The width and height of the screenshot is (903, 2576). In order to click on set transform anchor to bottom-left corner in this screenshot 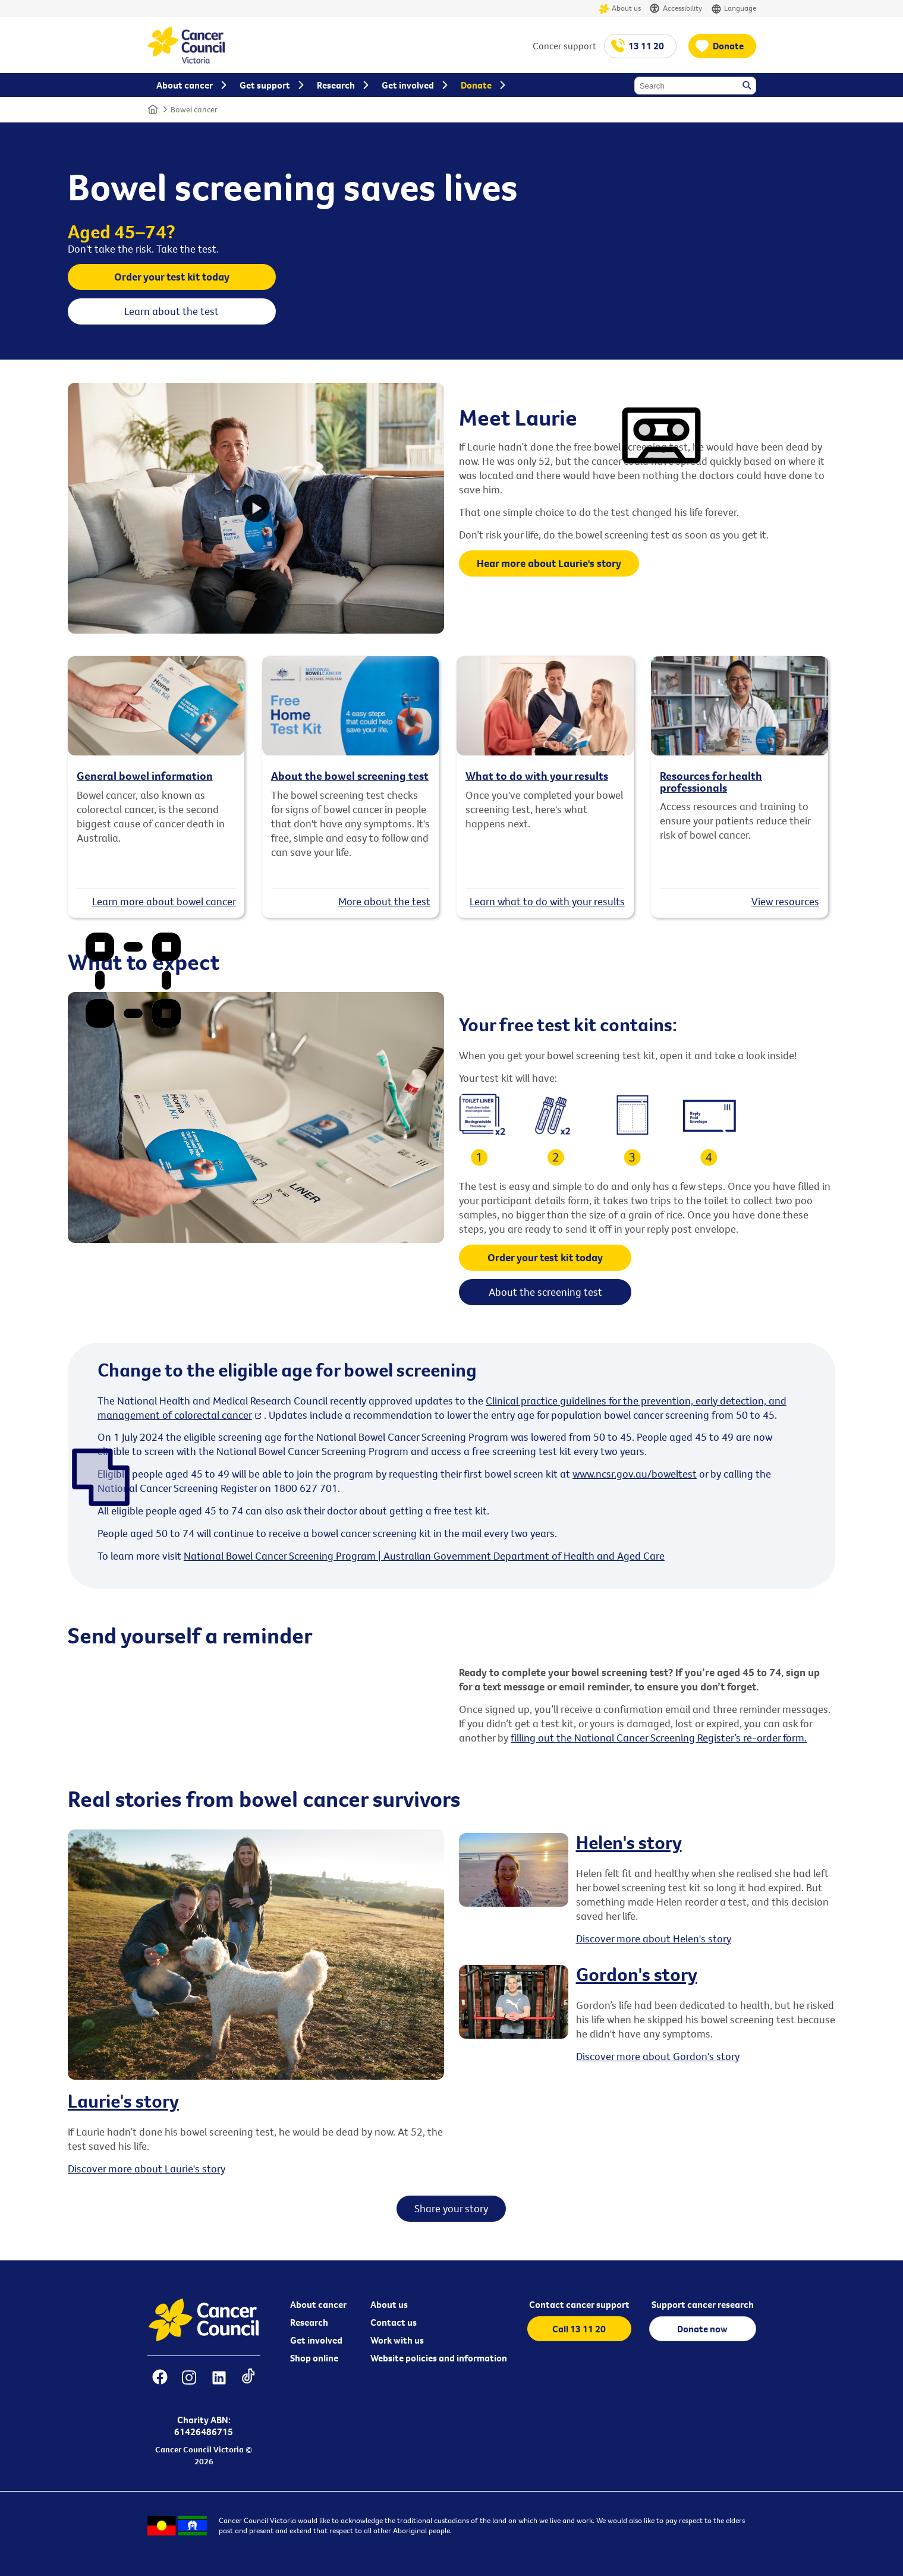, I will do `click(133, 980)`.